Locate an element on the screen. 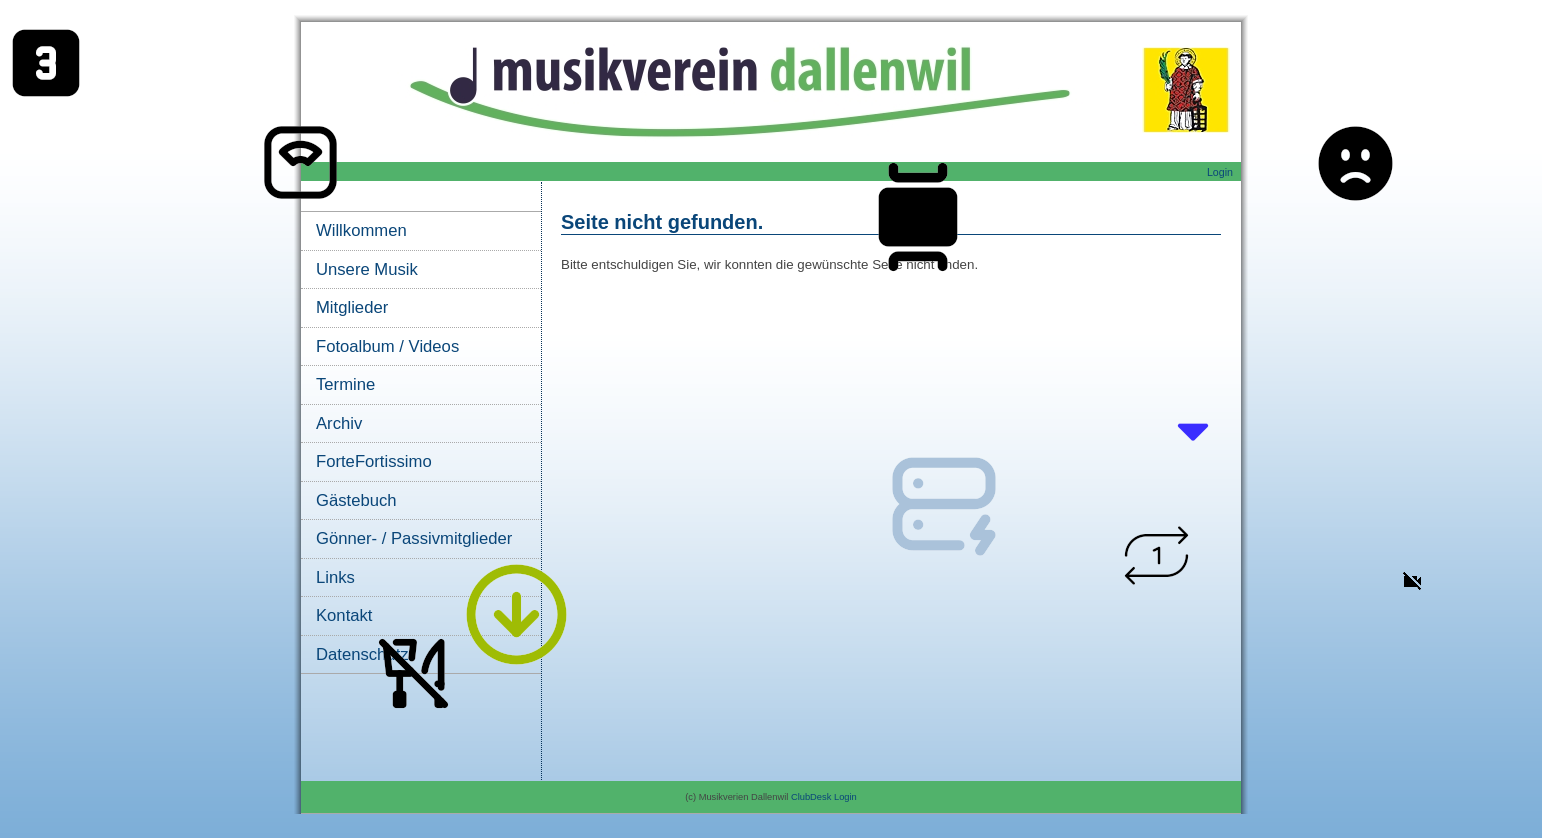 The height and width of the screenshot is (838, 1542). repeat current track once is located at coordinates (1156, 555).